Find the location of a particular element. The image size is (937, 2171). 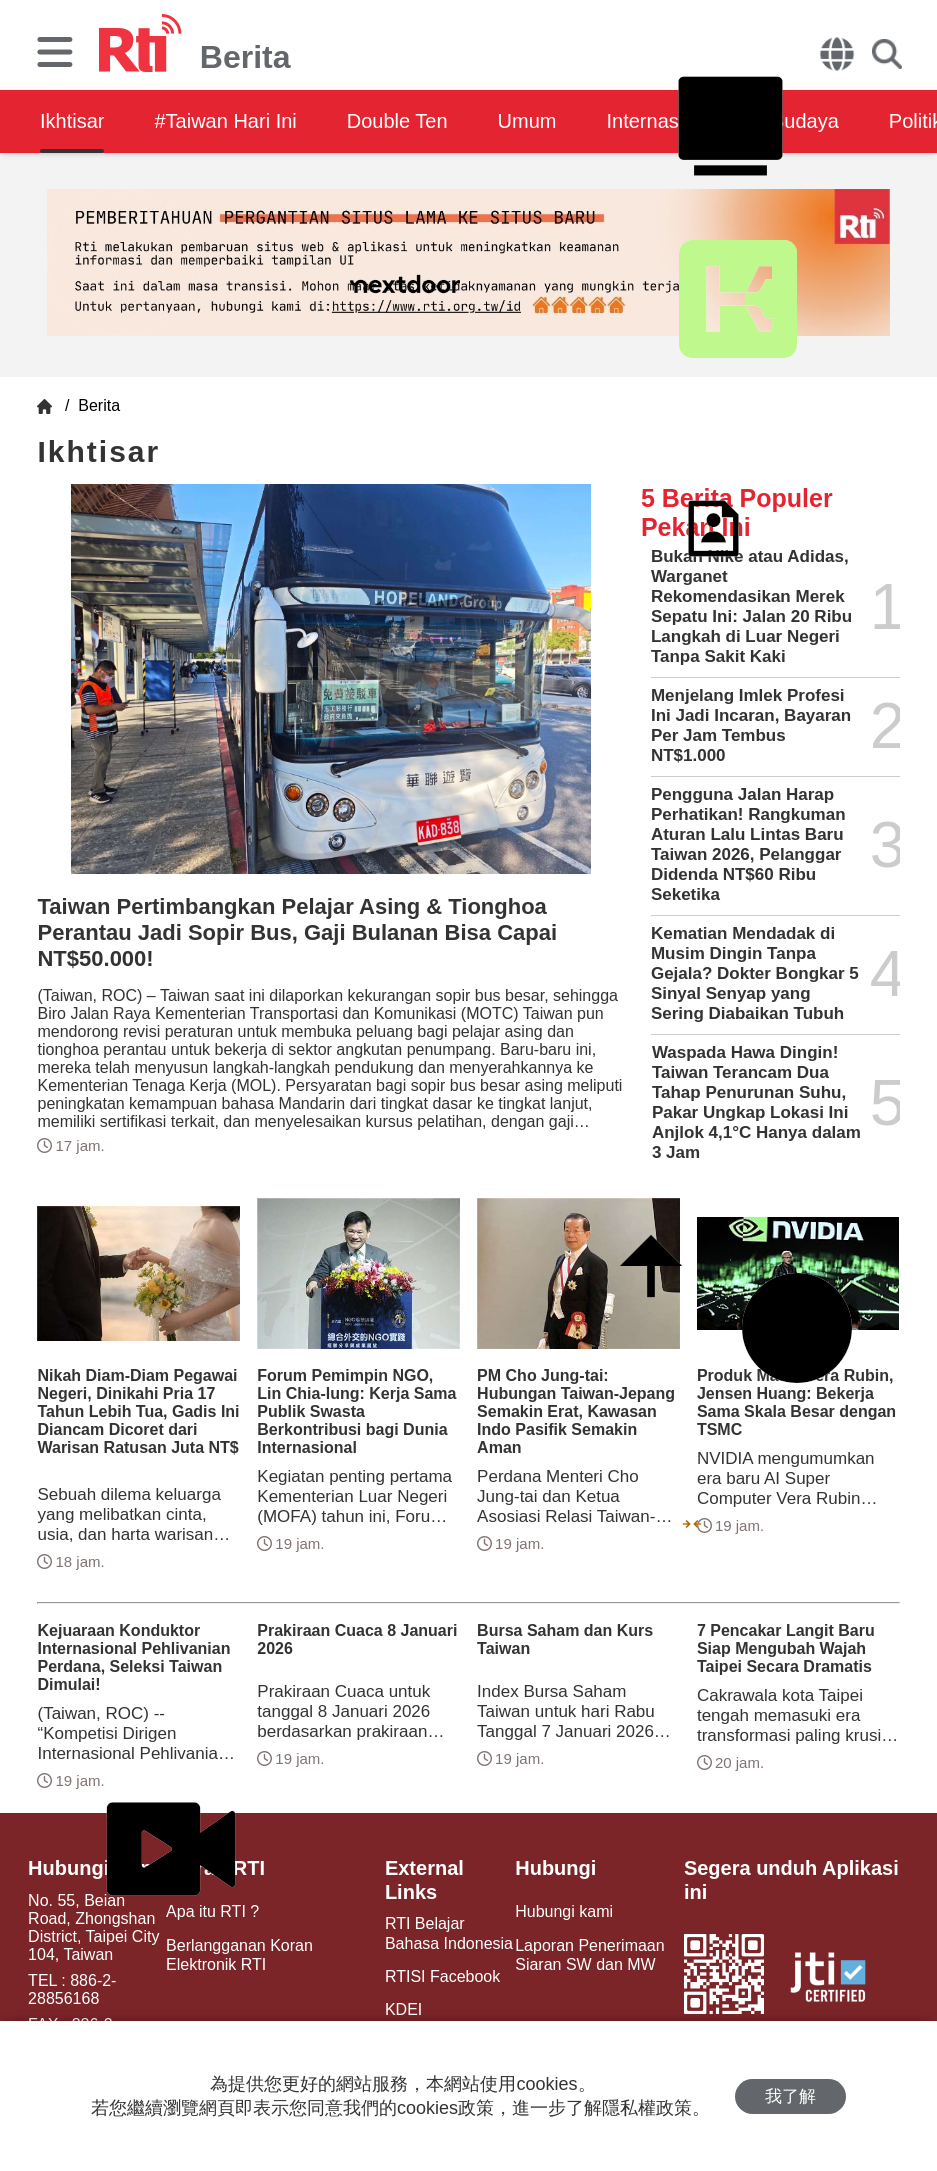

unselected or inactive radio button option is located at coordinates (797, 1328).